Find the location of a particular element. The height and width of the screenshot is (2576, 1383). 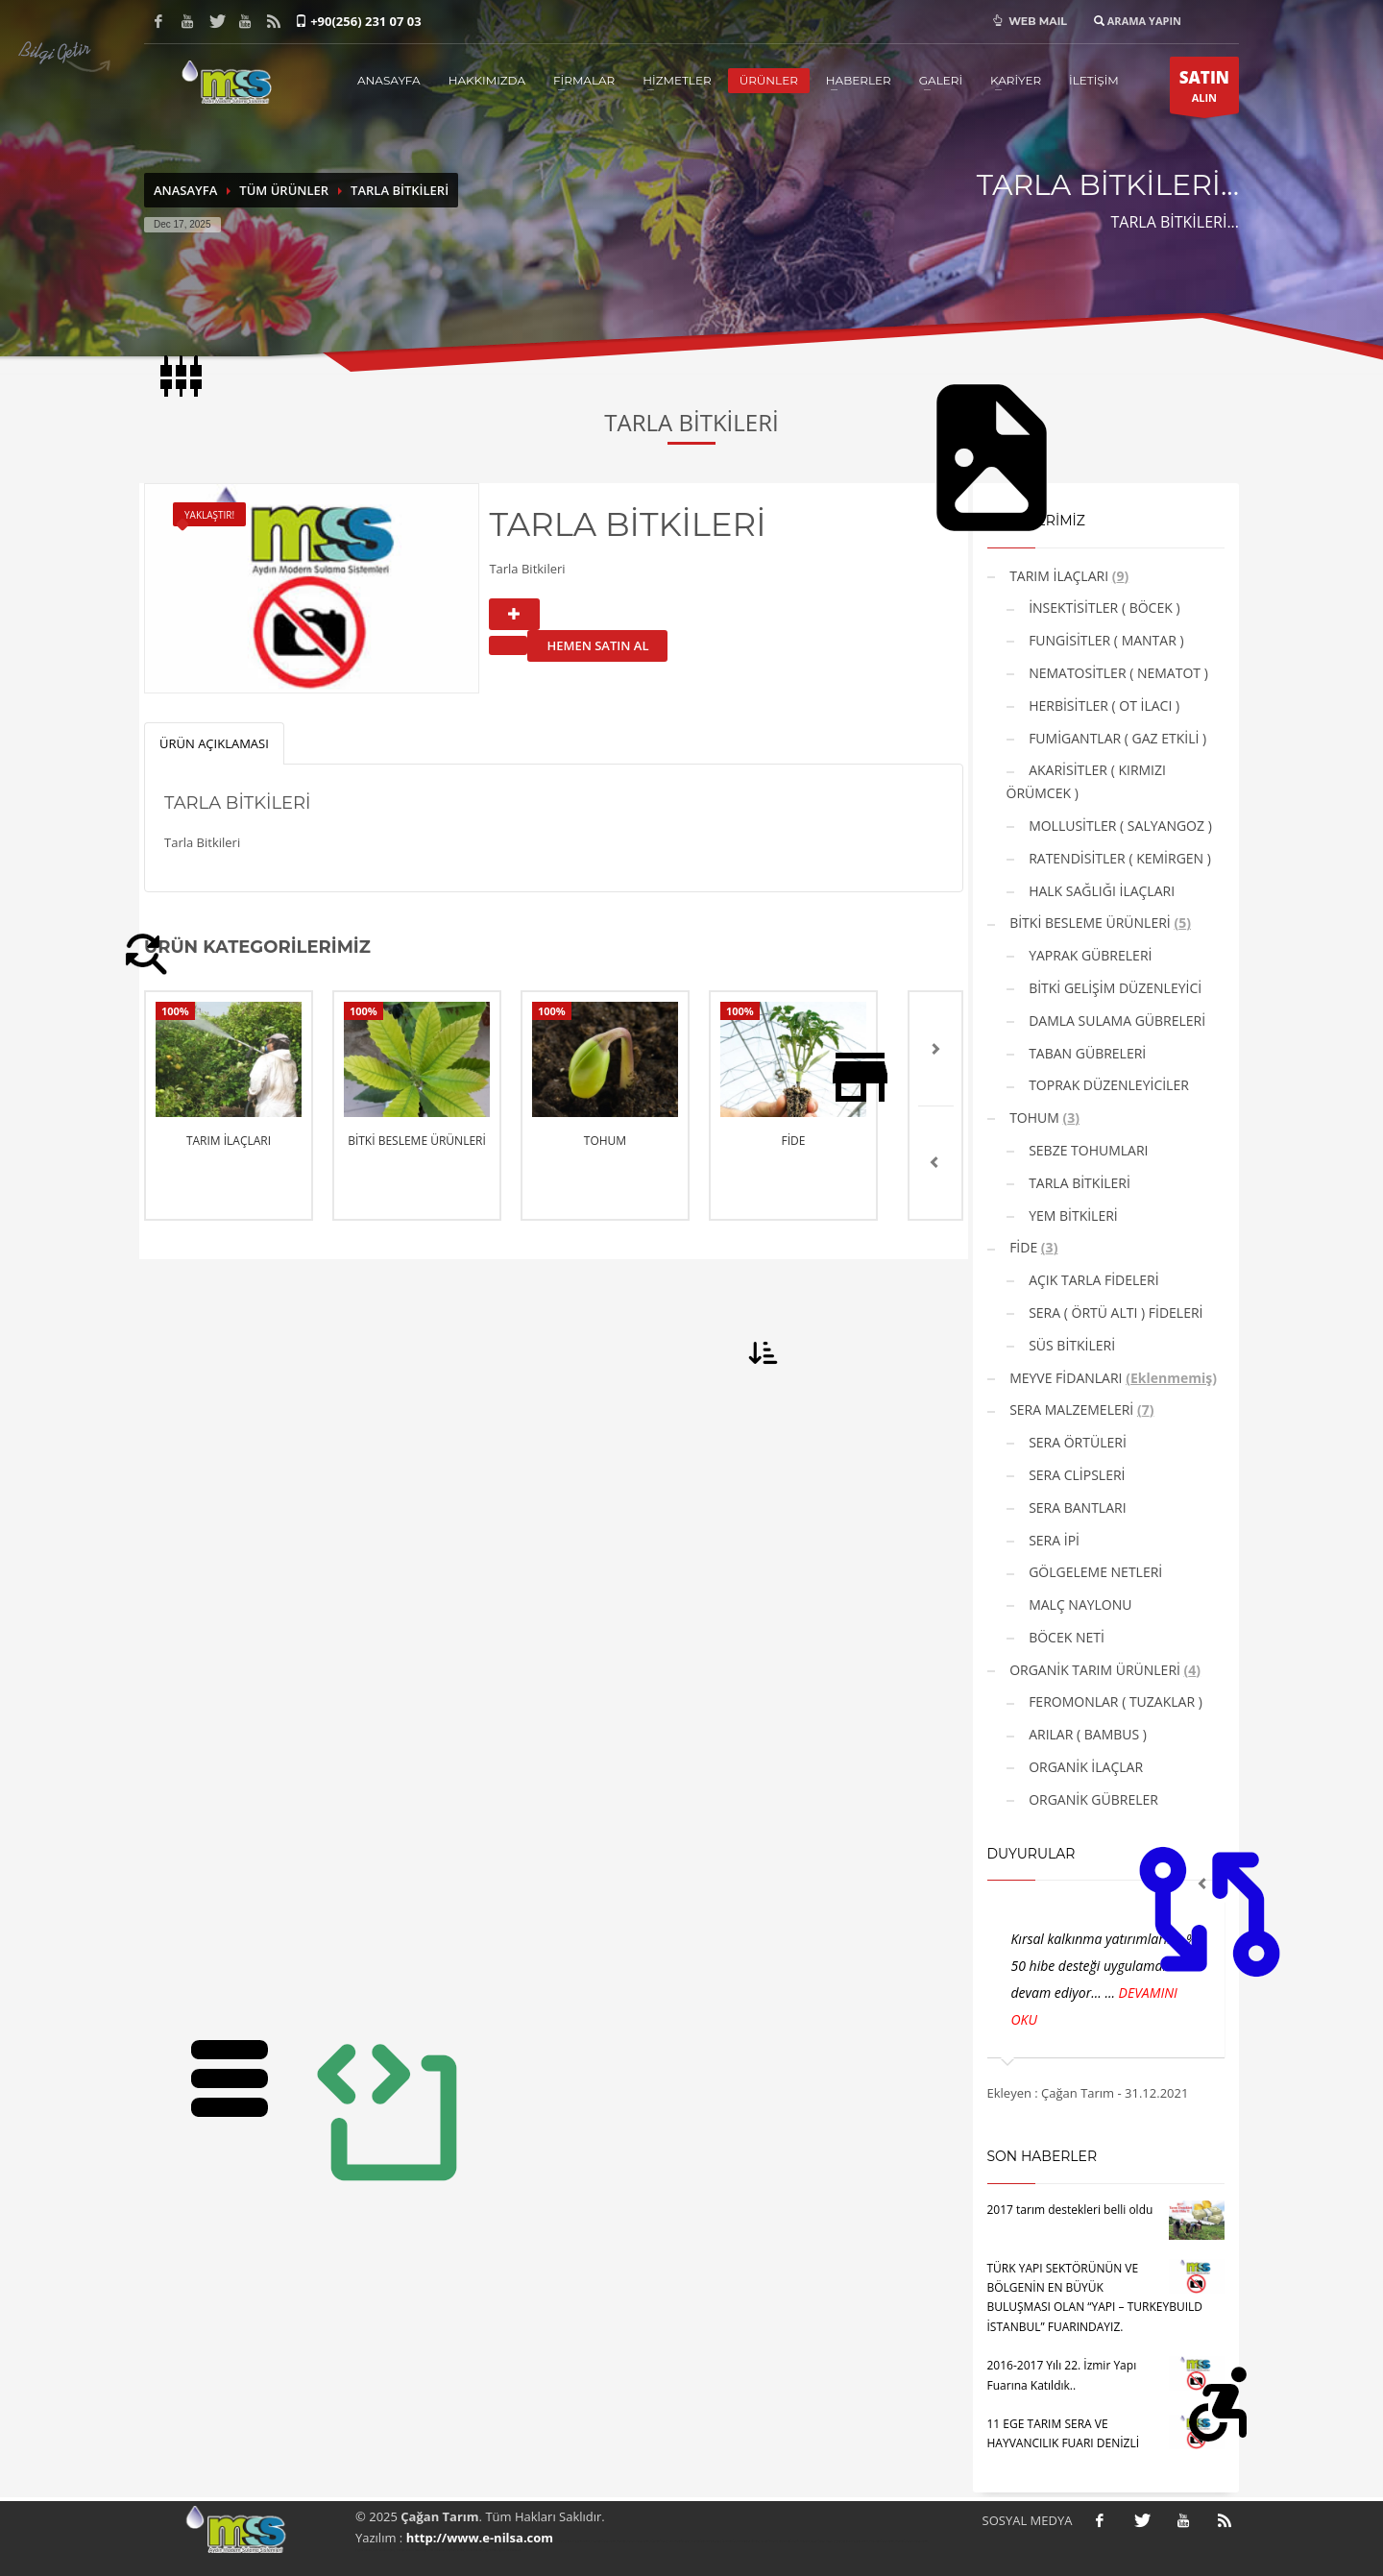

view code differences between branches is located at coordinates (1209, 1911).